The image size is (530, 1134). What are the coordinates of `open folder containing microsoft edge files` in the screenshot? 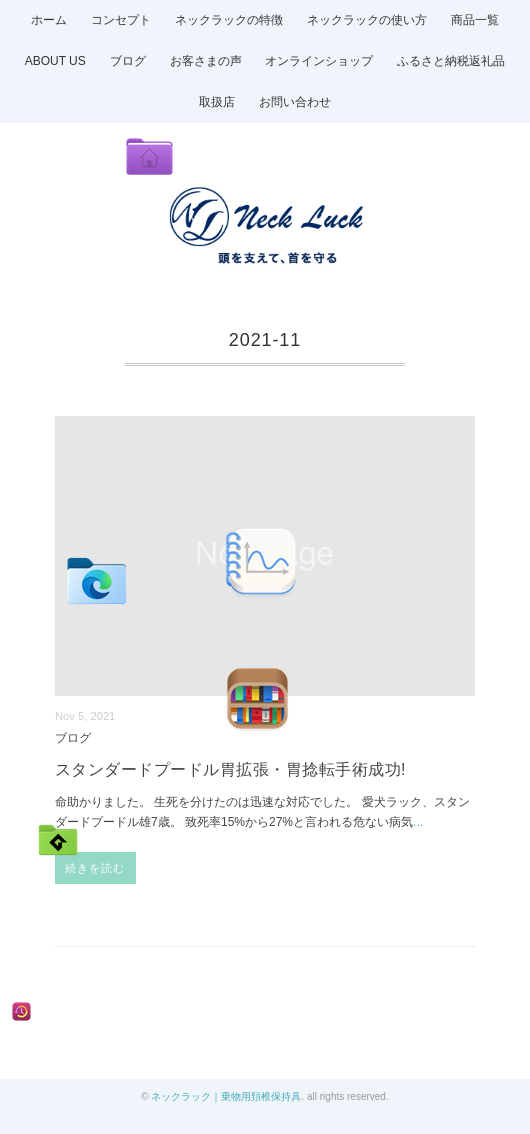 It's located at (96, 582).